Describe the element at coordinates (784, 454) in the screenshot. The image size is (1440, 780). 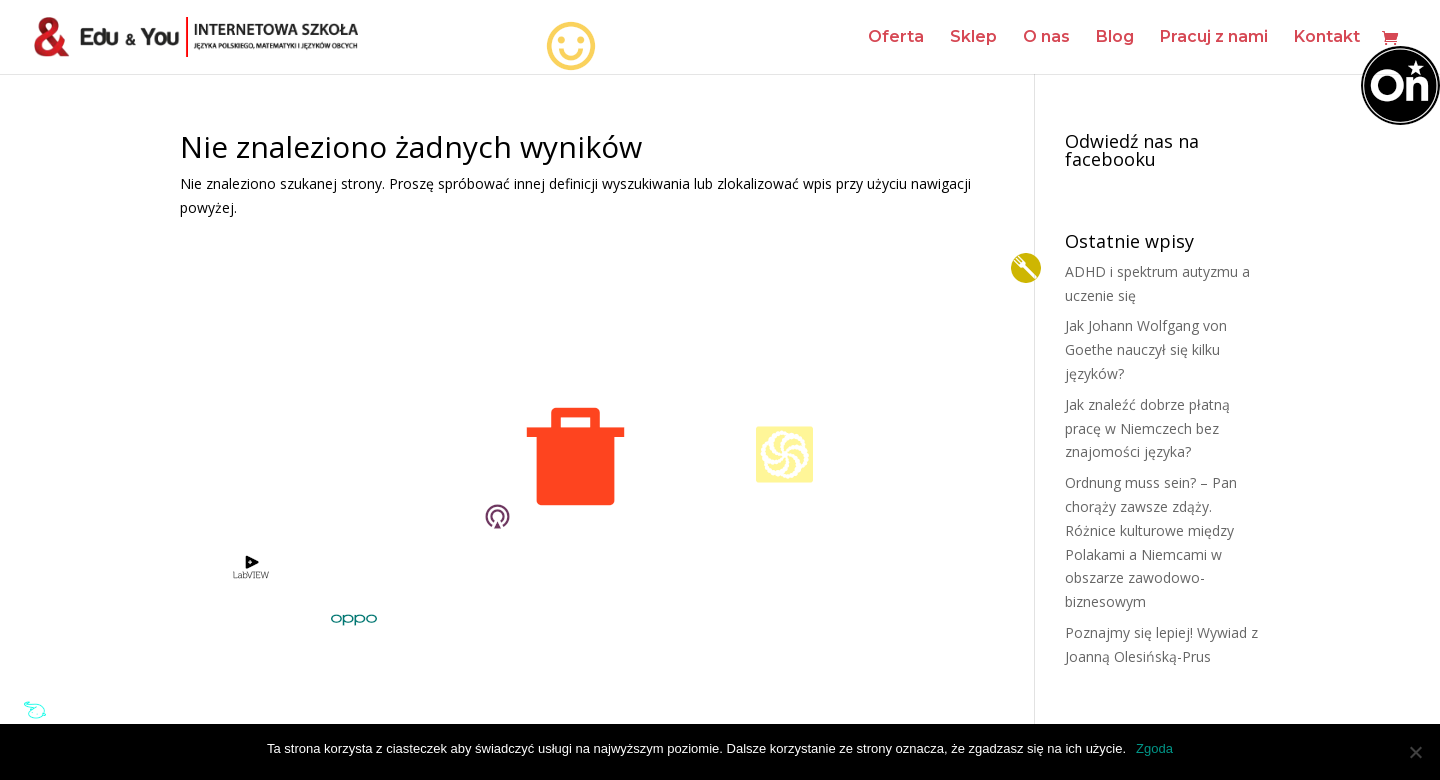
I see `visit codewars coding challenge platform` at that location.